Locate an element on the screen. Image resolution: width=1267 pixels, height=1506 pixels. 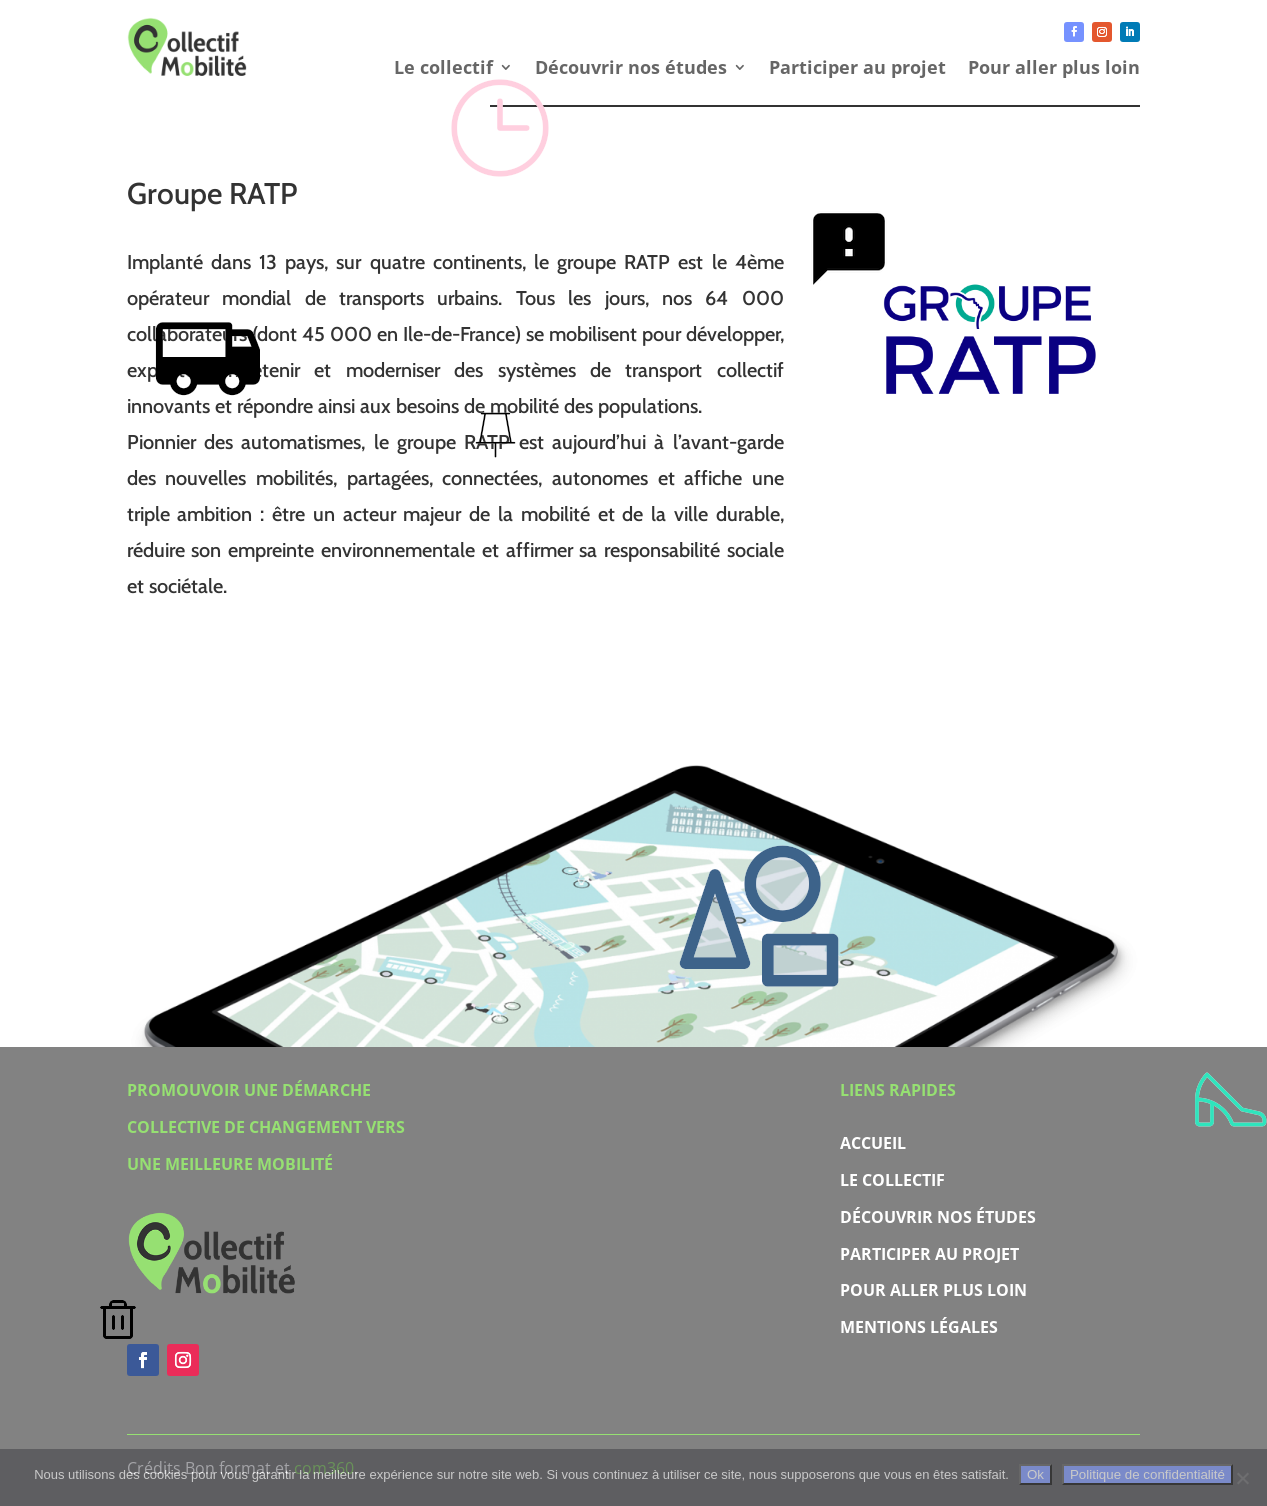
view time or clock settings is located at coordinates (500, 128).